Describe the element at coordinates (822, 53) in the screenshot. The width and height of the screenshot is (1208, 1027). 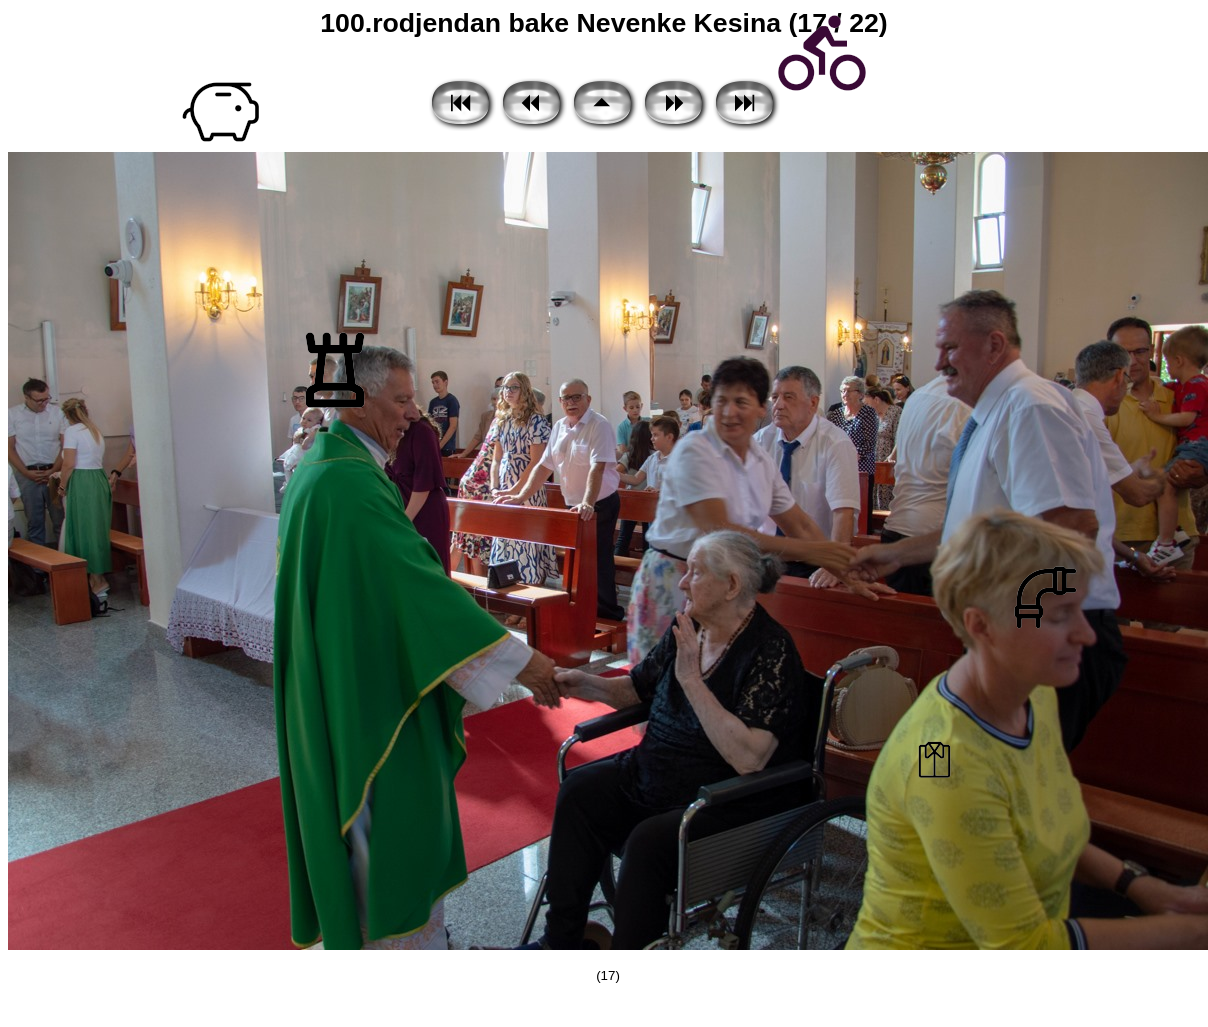
I see `access bike-related features or cycling mode` at that location.